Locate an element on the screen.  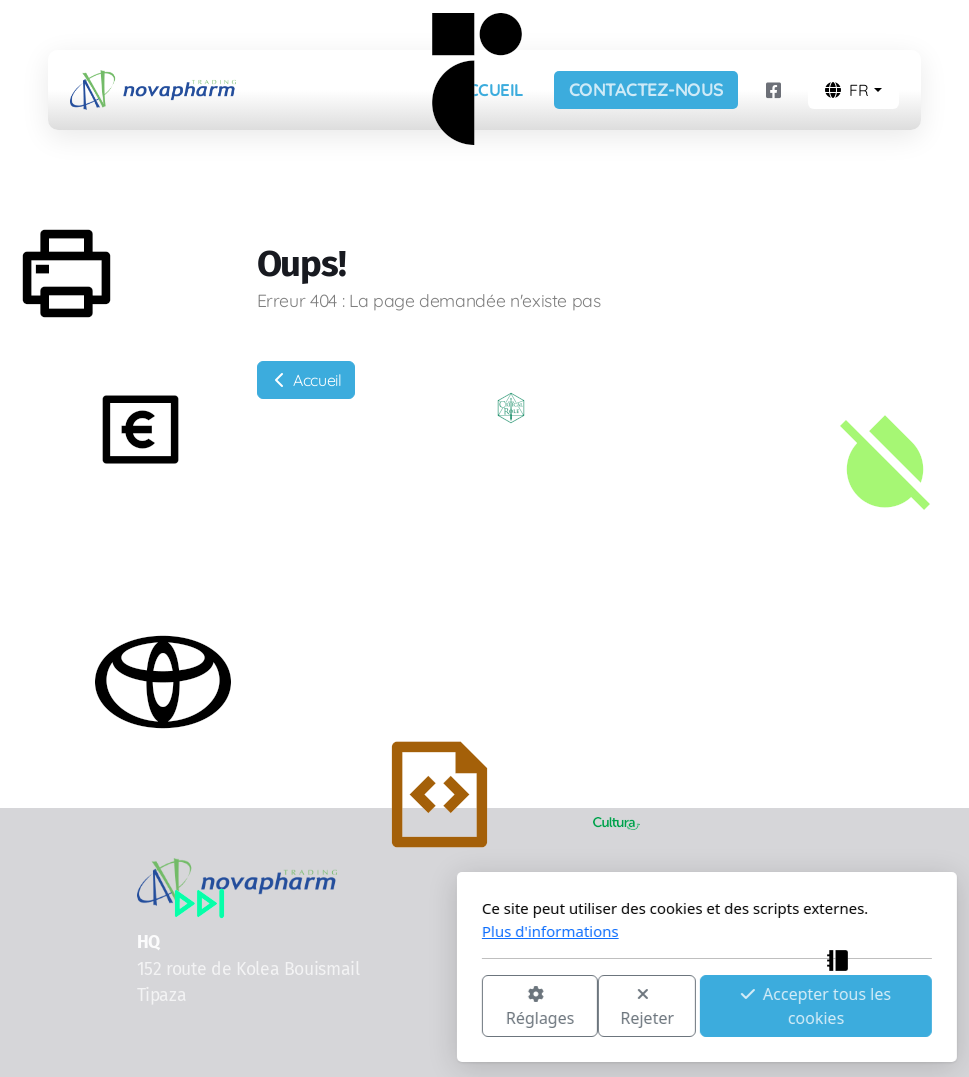
view booklet or documentation is located at coordinates (837, 960).